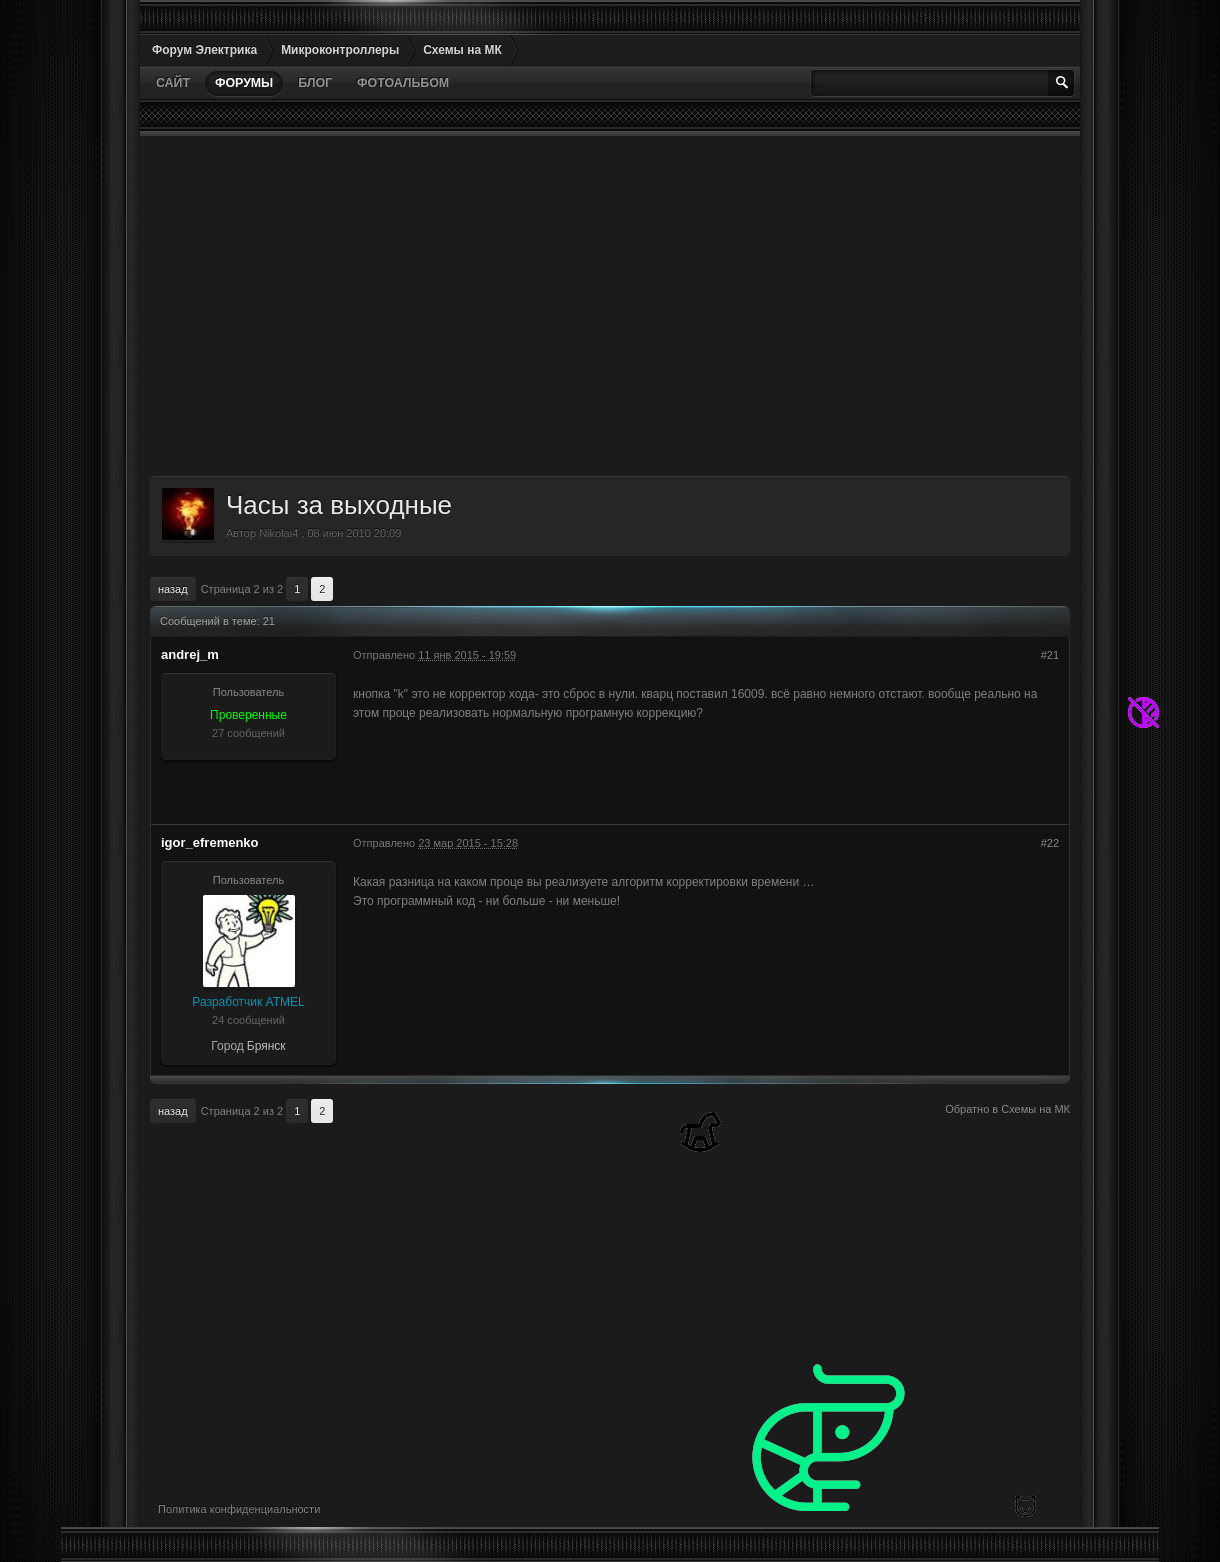  Describe the element at coordinates (700, 1132) in the screenshot. I see `access kids or children's section` at that location.